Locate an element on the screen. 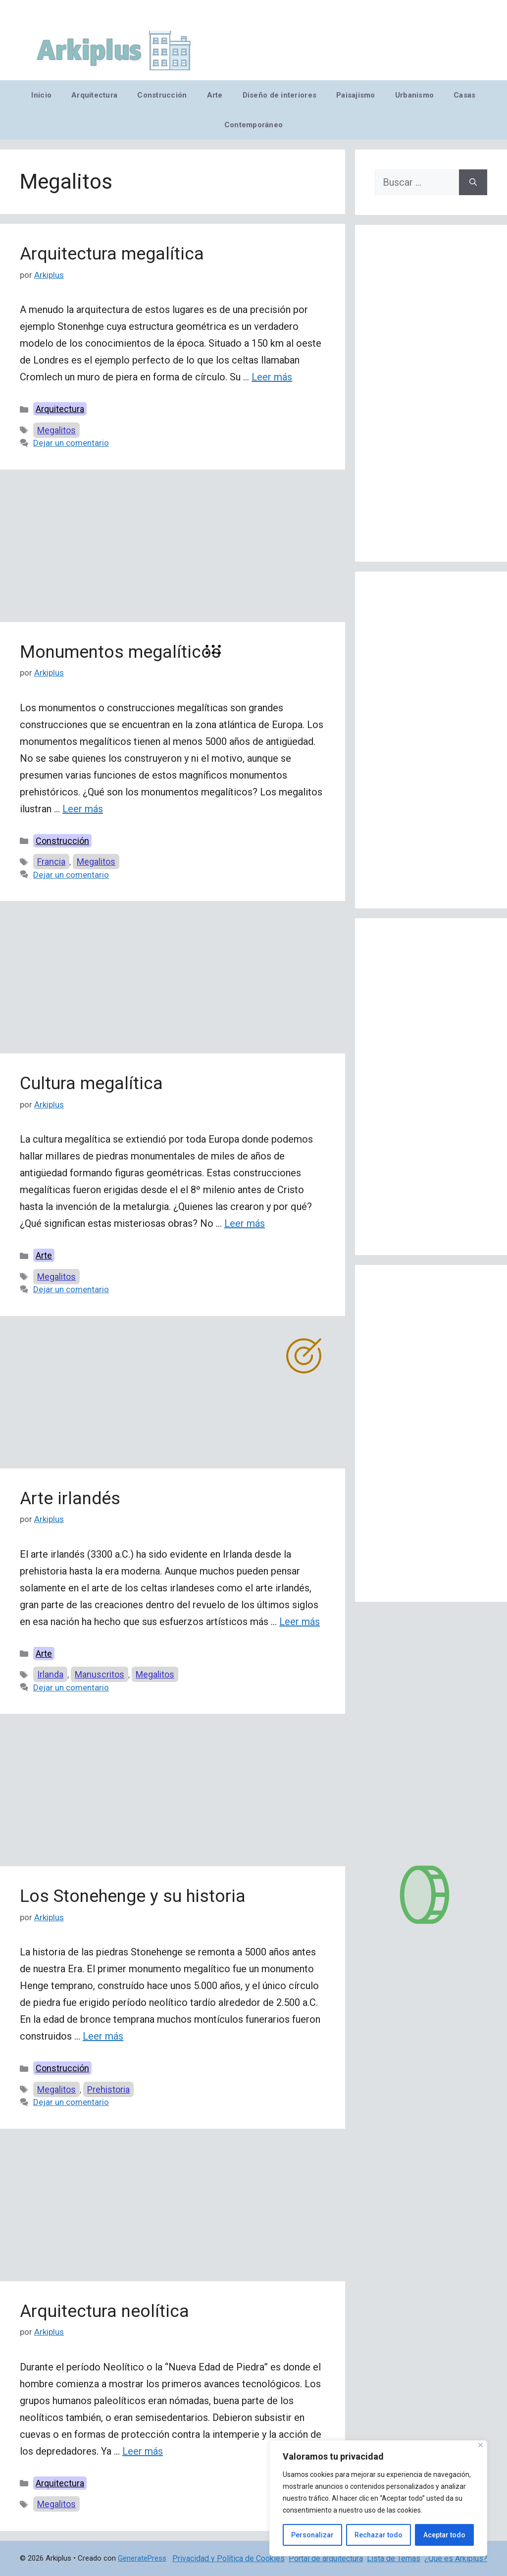 This screenshot has height=2576, width=507. view account balance or credits is located at coordinates (424, 1894).